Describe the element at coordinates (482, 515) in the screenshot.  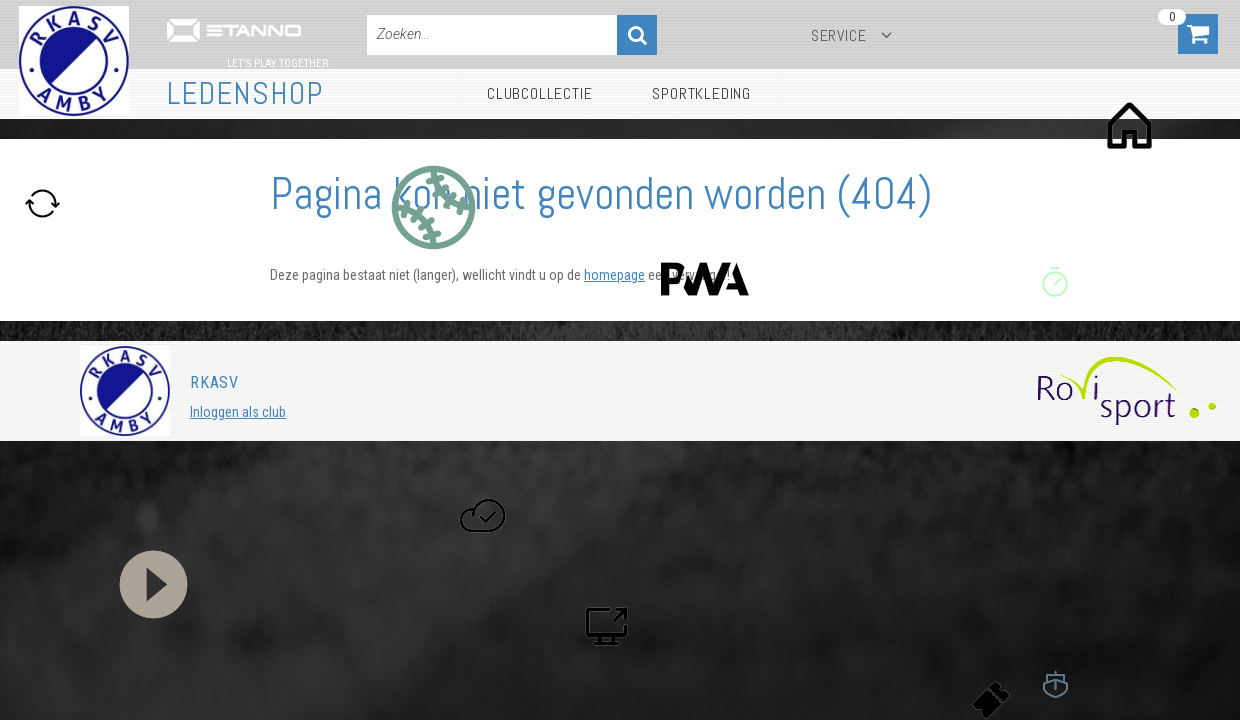
I see `file successfully uploaded to cloud storage` at that location.